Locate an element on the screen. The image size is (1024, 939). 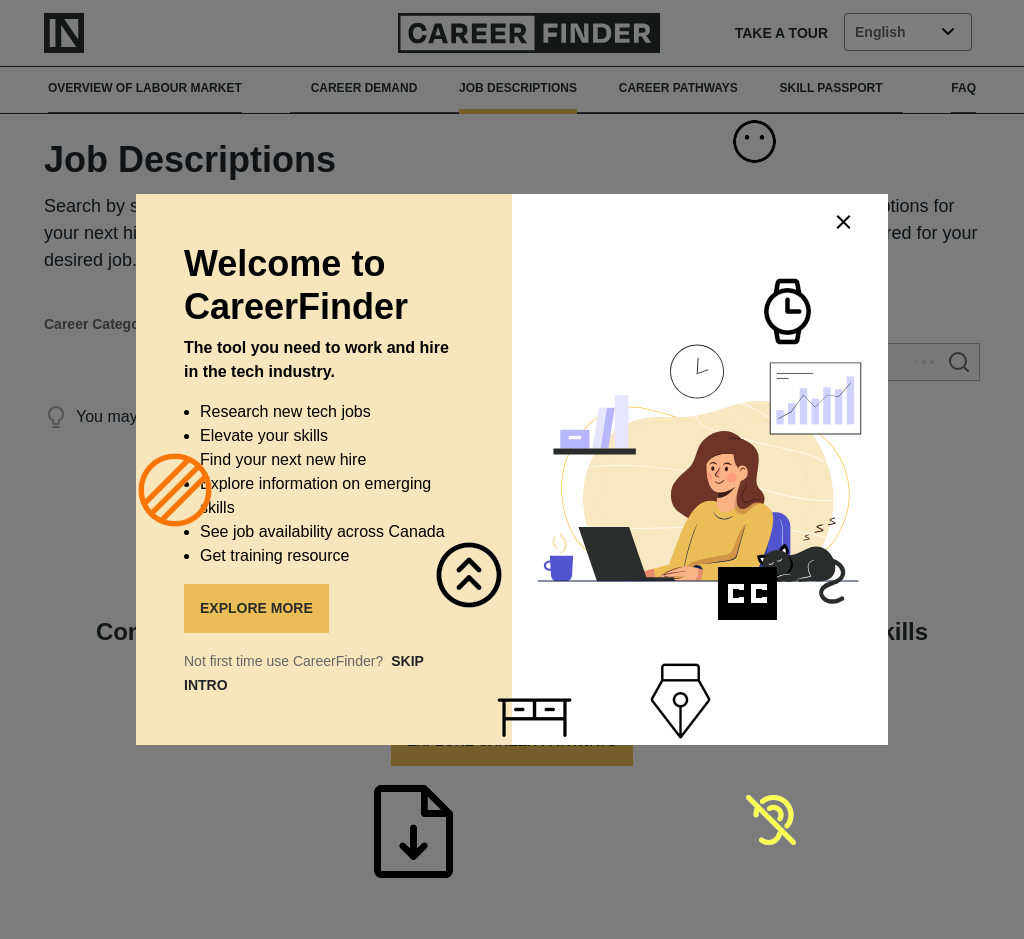
download a file is located at coordinates (413, 831).